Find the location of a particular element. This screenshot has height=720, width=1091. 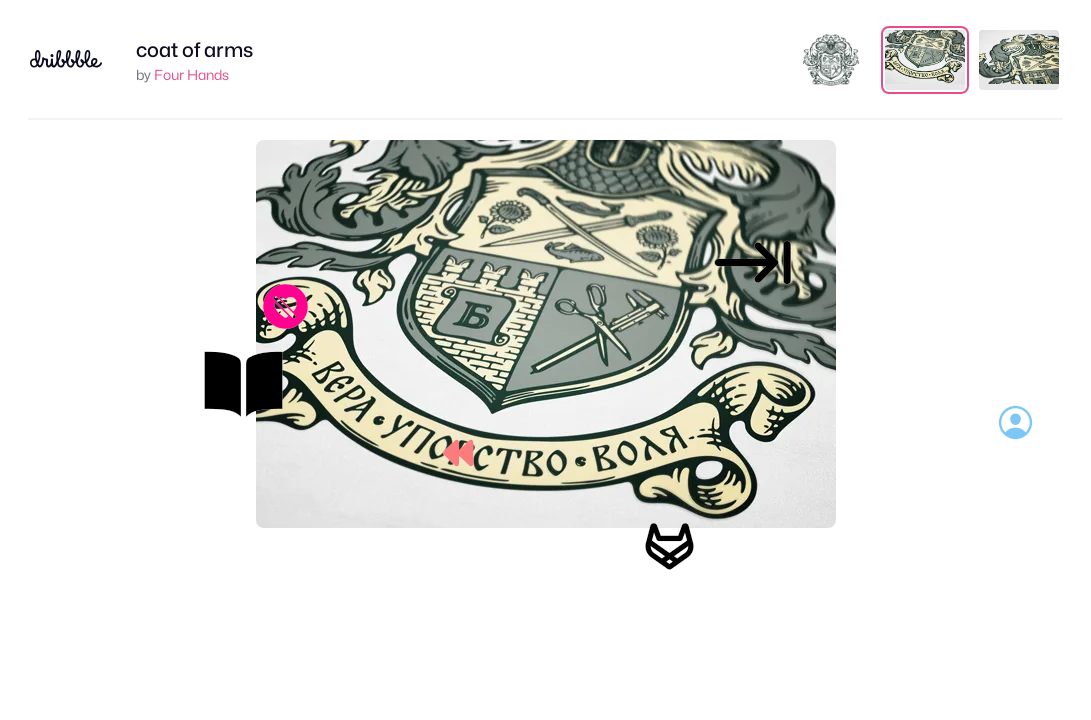

skip to previous track is located at coordinates (460, 453).